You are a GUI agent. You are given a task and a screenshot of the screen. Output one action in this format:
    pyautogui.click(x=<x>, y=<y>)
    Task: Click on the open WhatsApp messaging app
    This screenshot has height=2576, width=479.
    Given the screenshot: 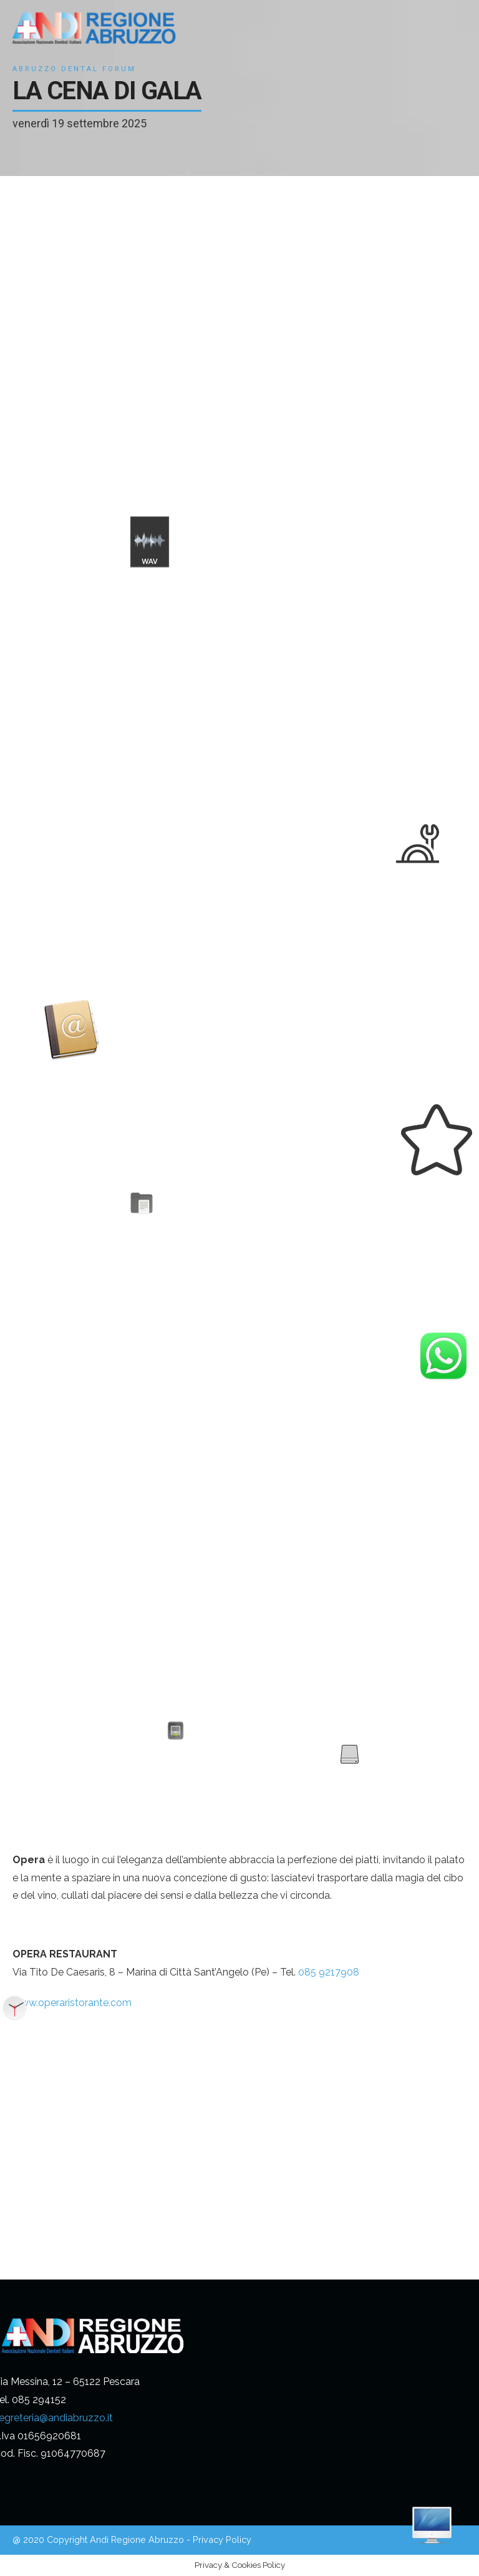 What is the action you would take?
    pyautogui.click(x=443, y=1356)
    